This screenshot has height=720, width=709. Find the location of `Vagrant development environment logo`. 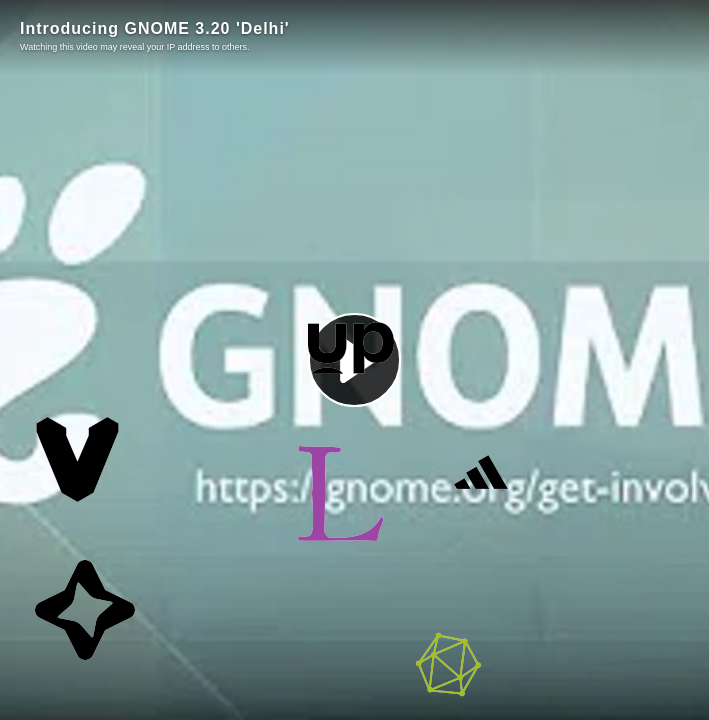

Vagrant development environment logo is located at coordinates (77, 459).